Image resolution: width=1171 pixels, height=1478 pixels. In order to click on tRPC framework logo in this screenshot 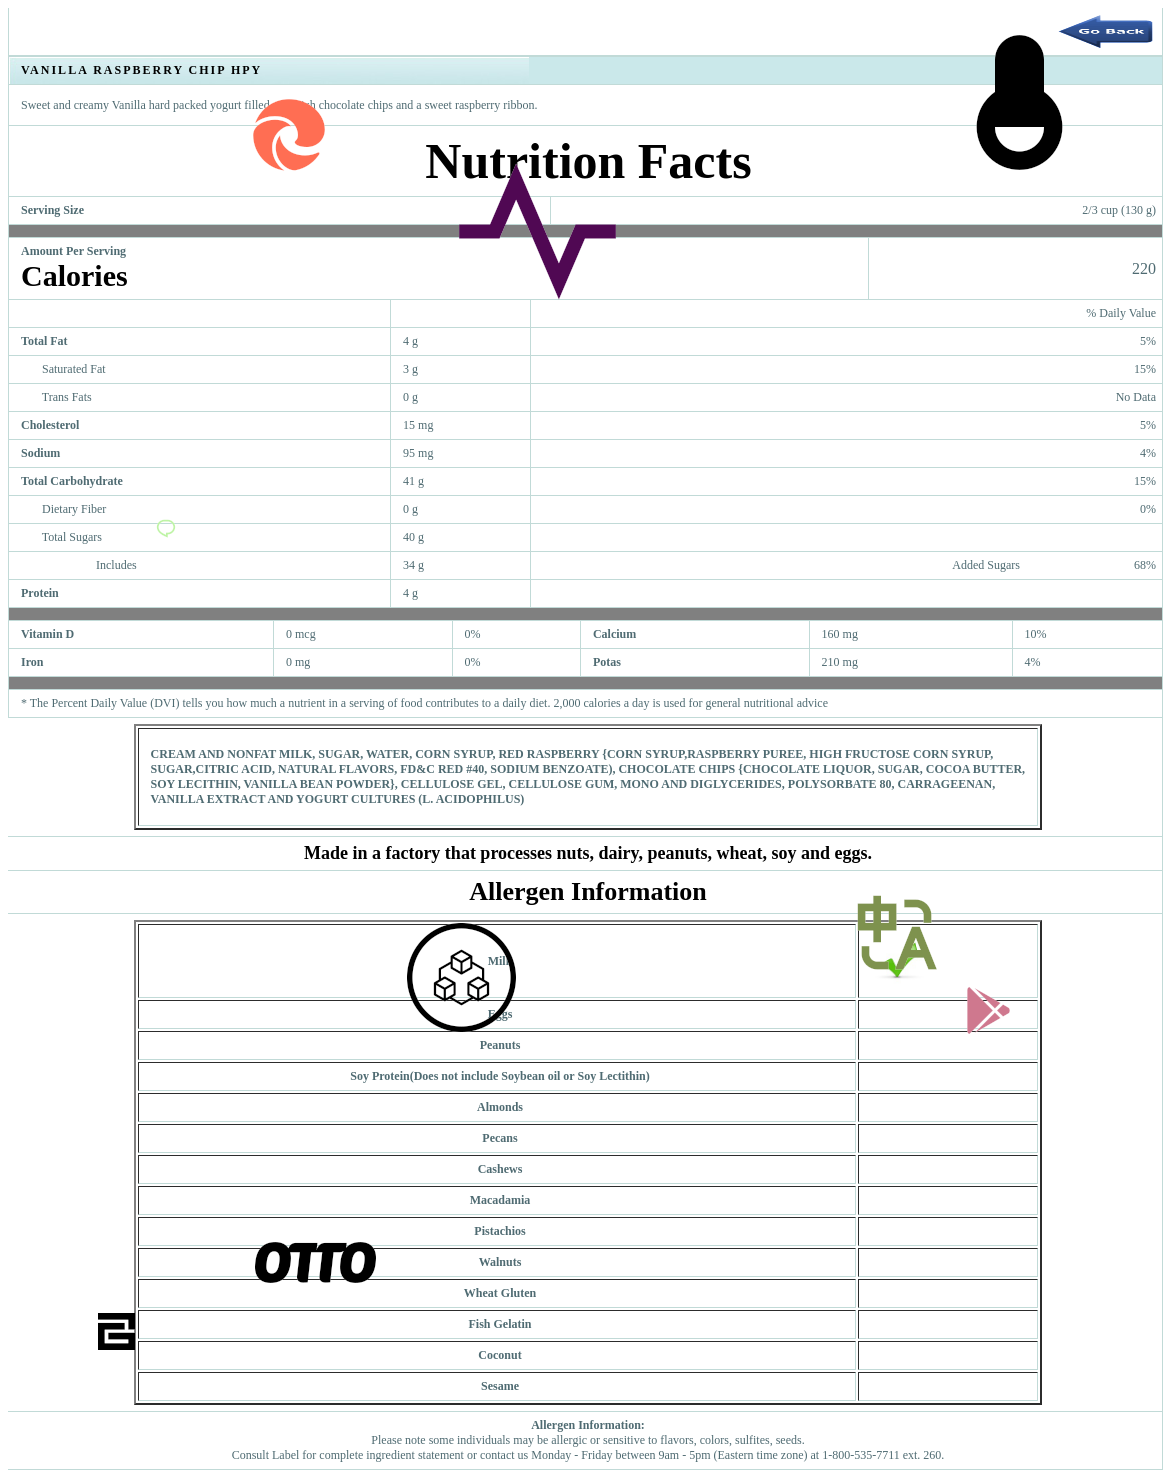, I will do `click(461, 977)`.